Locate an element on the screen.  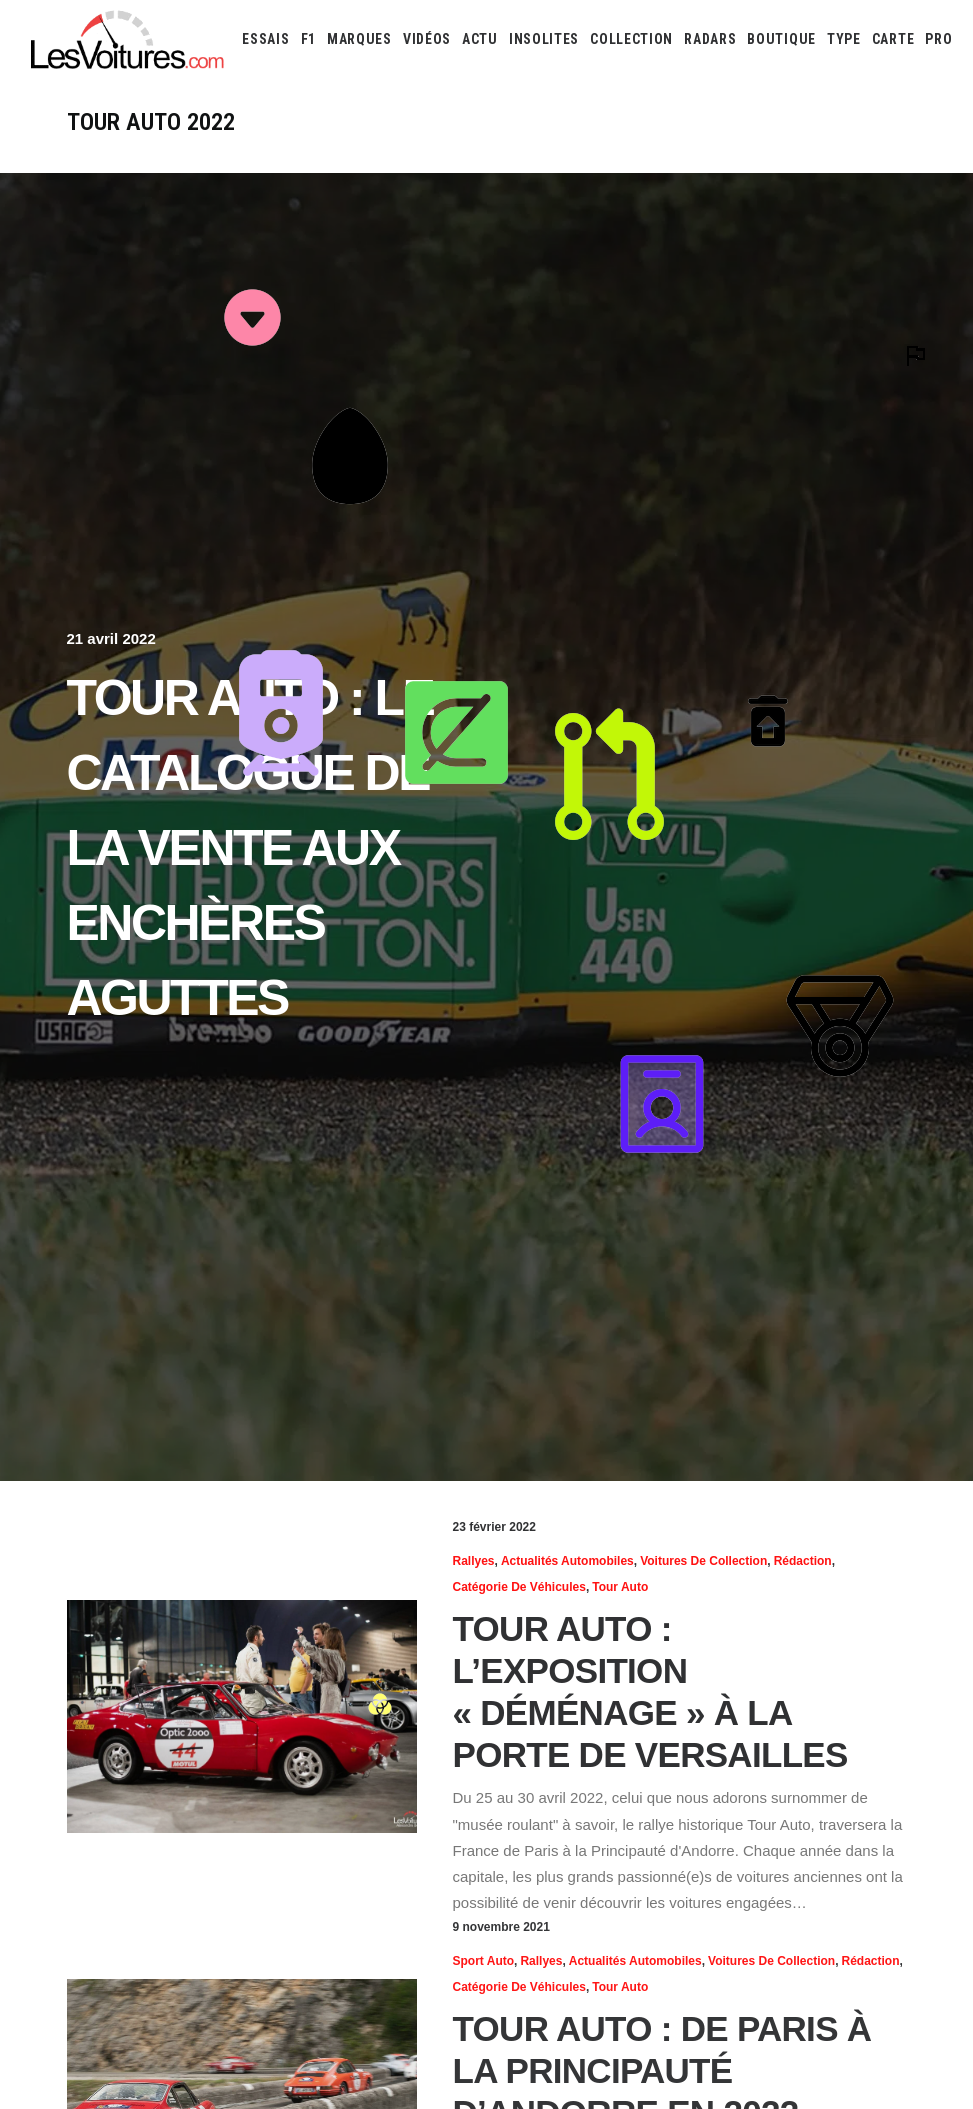
flag or bookmark an item for later is located at coordinates (915, 355).